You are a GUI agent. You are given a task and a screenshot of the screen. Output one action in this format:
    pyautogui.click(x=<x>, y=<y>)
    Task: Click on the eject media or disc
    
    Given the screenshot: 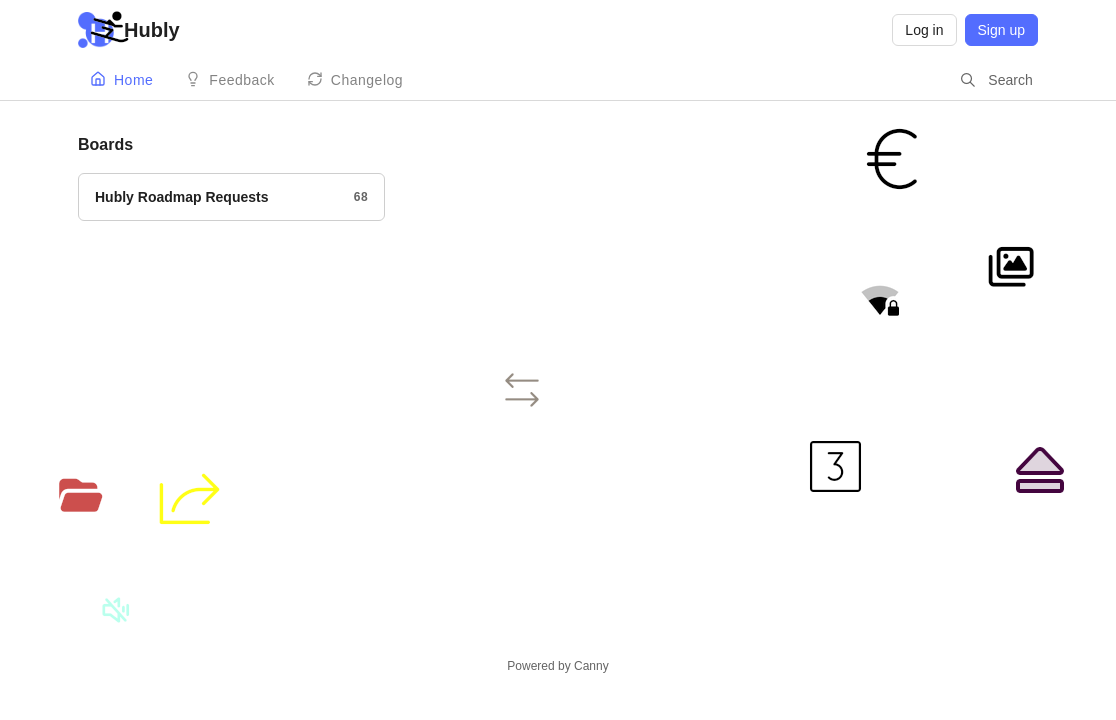 What is the action you would take?
    pyautogui.click(x=1040, y=473)
    